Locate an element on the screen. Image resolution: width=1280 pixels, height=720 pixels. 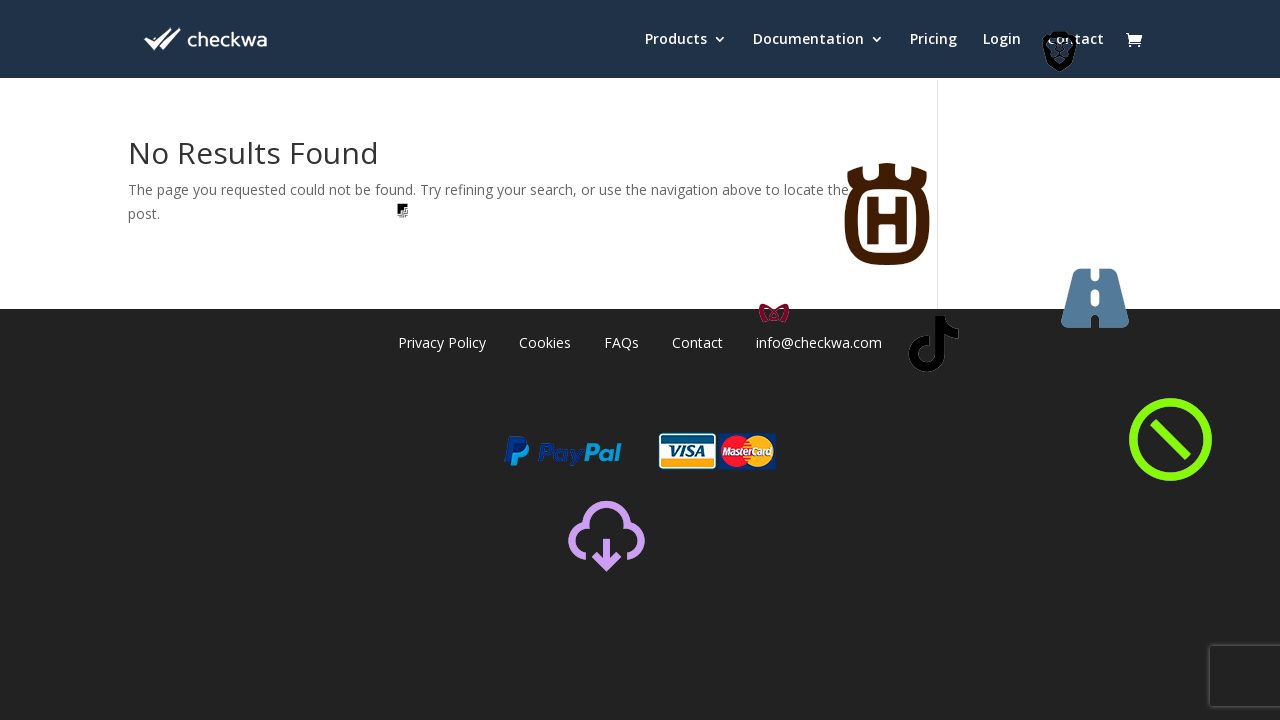
indicates a blocked or prohibited action is located at coordinates (1170, 439).